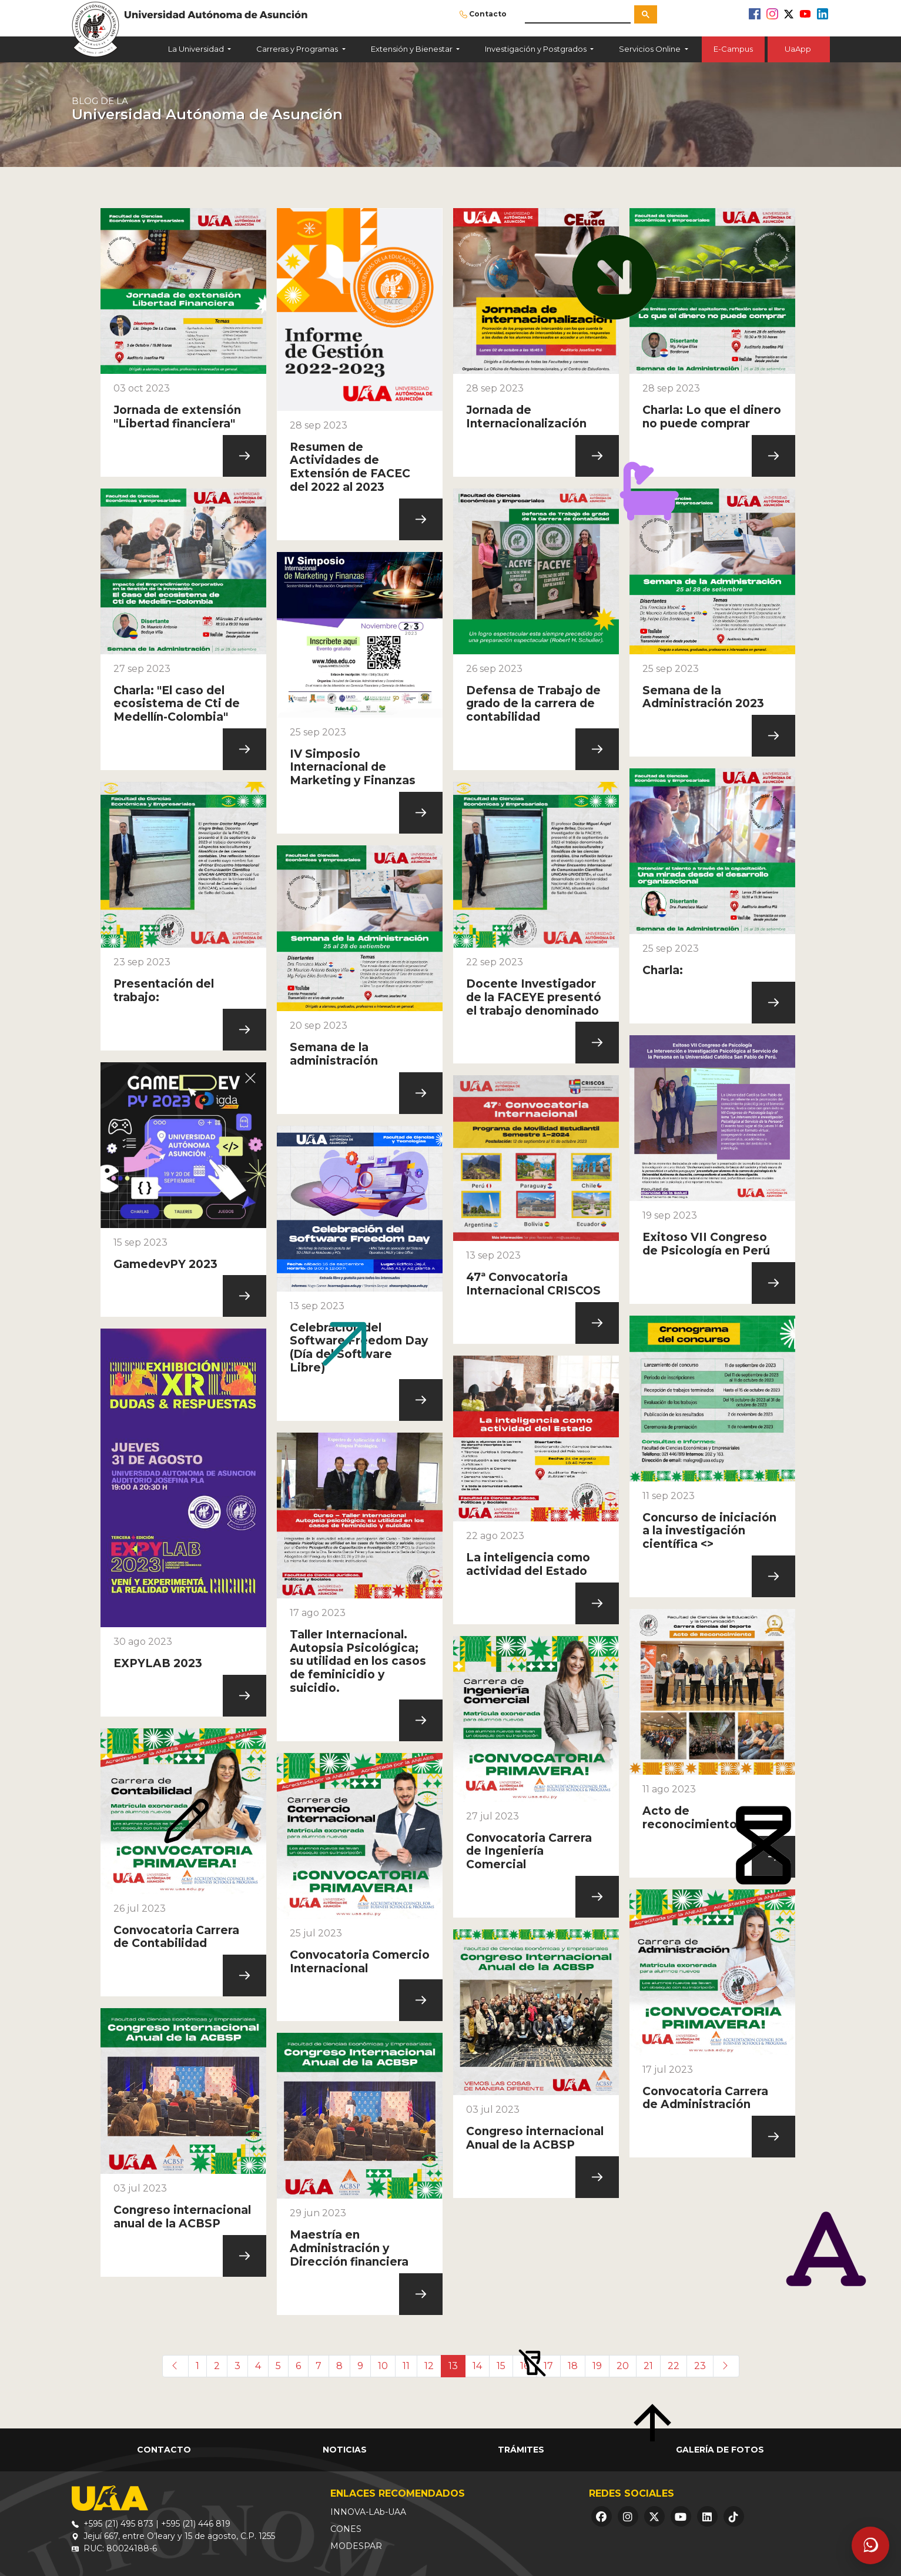 The height and width of the screenshot is (2576, 901). Describe the element at coordinates (186, 1821) in the screenshot. I see `edit content or text` at that location.